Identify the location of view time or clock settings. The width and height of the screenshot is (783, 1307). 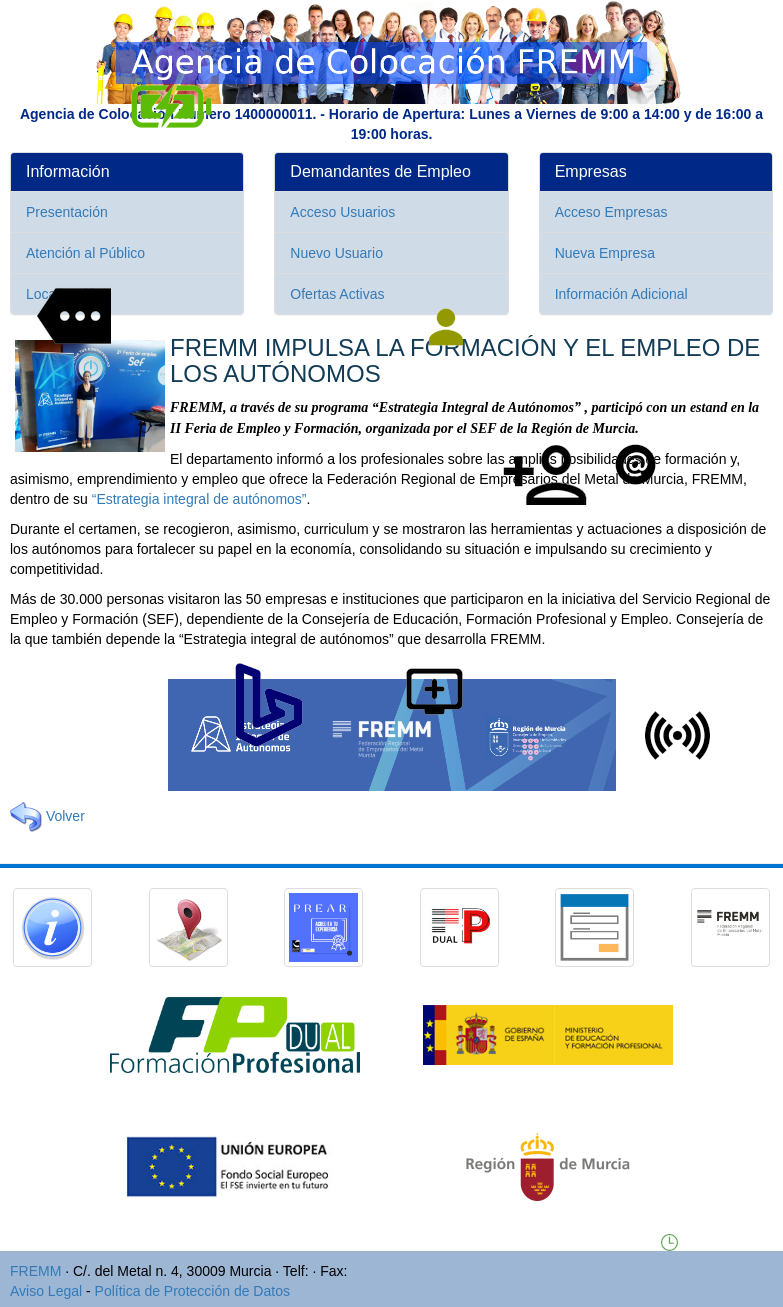
(669, 1242).